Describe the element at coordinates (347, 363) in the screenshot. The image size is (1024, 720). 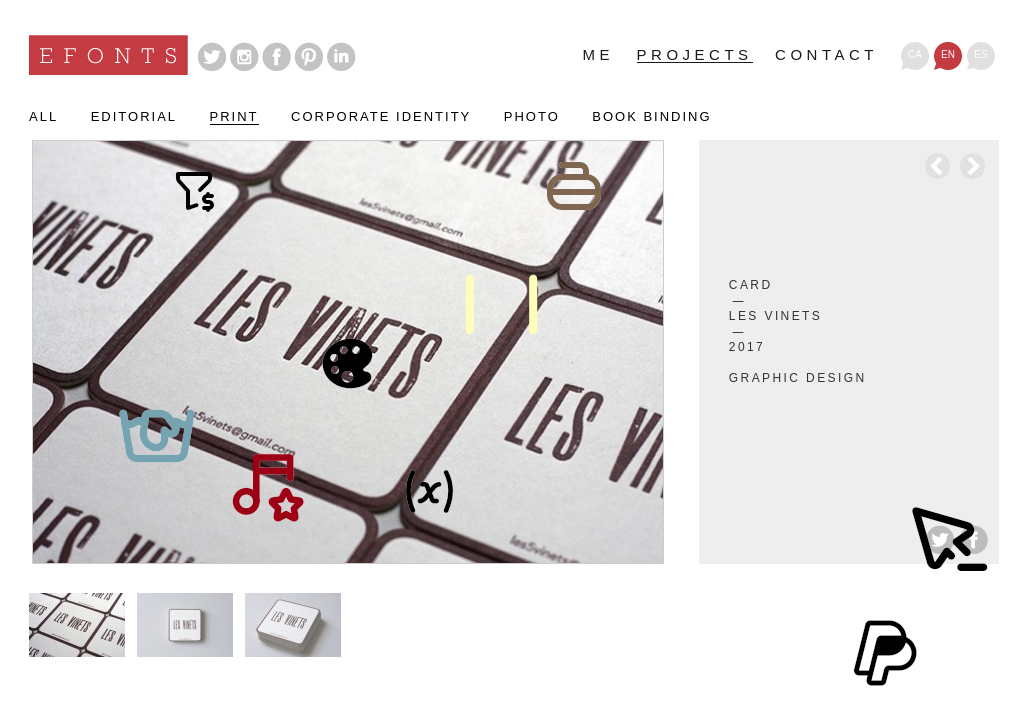
I see `open color picker or theme settings` at that location.